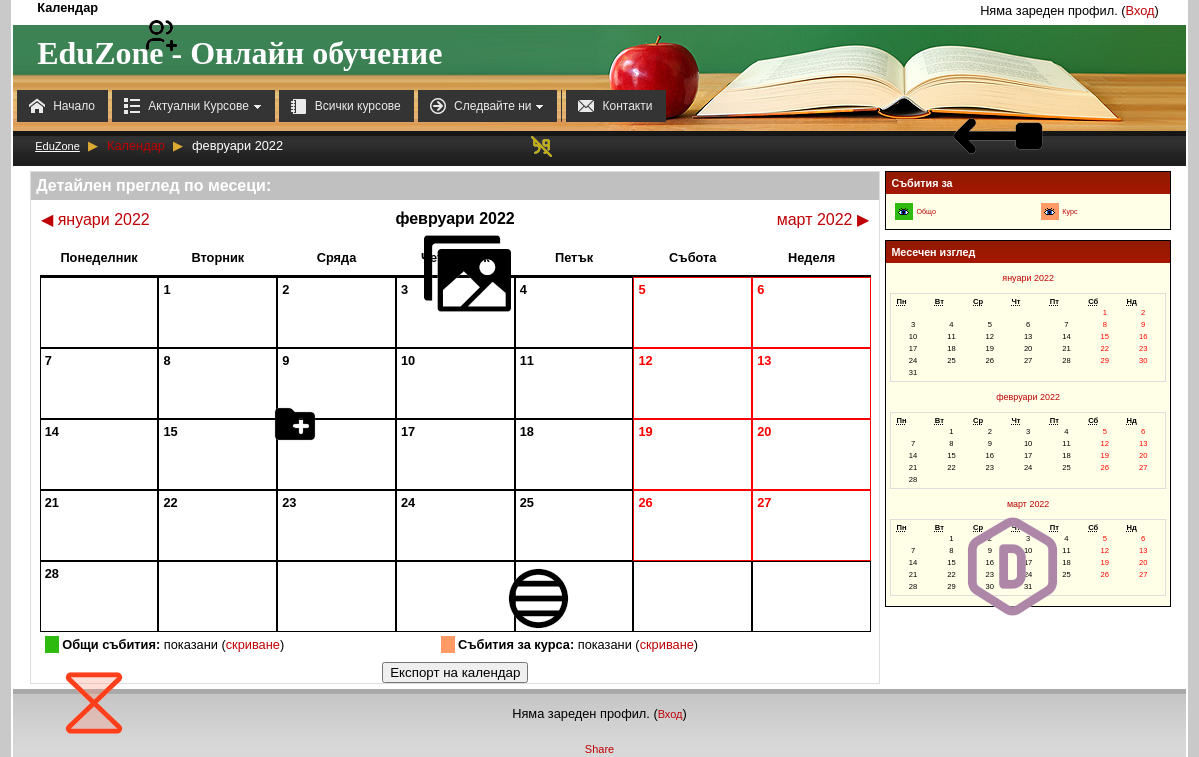 The image size is (1199, 757). What do you see at coordinates (538, 598) in the screenshot?
I see `view global latitude lines or geographic coordinates` at bounding box center [538, 598].